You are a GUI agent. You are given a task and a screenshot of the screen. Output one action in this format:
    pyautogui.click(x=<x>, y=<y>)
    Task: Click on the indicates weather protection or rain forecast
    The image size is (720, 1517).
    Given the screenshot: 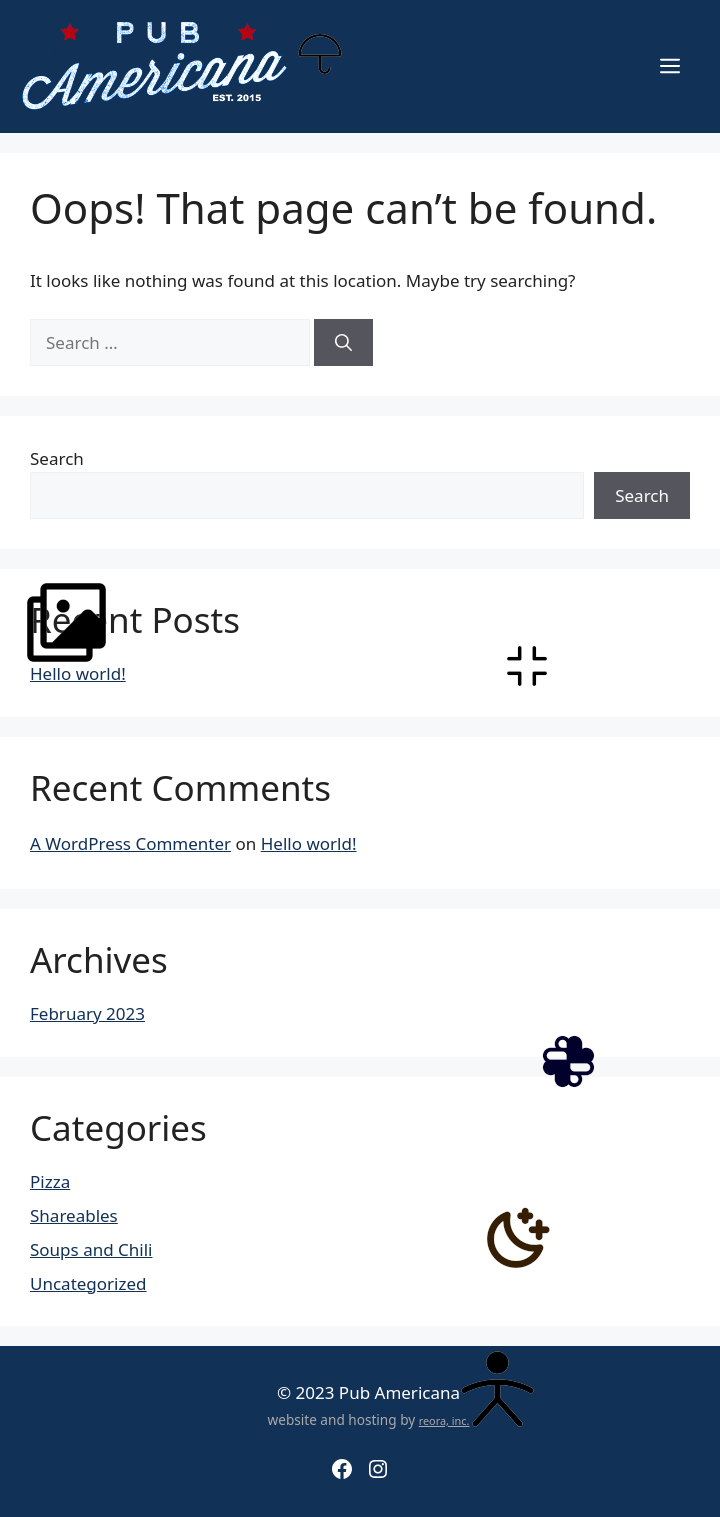 What is the action you would take?
    pyautogui.click(x=320, y=54)
    